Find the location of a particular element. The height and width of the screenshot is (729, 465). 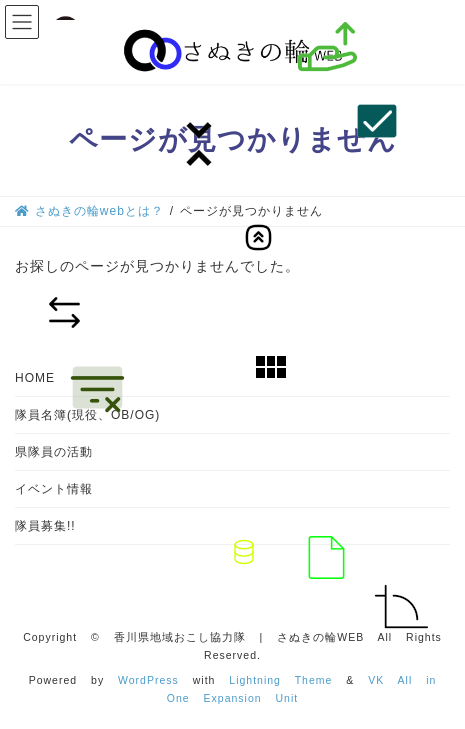

confirm or submit an action is located at coordinates (377, 121).